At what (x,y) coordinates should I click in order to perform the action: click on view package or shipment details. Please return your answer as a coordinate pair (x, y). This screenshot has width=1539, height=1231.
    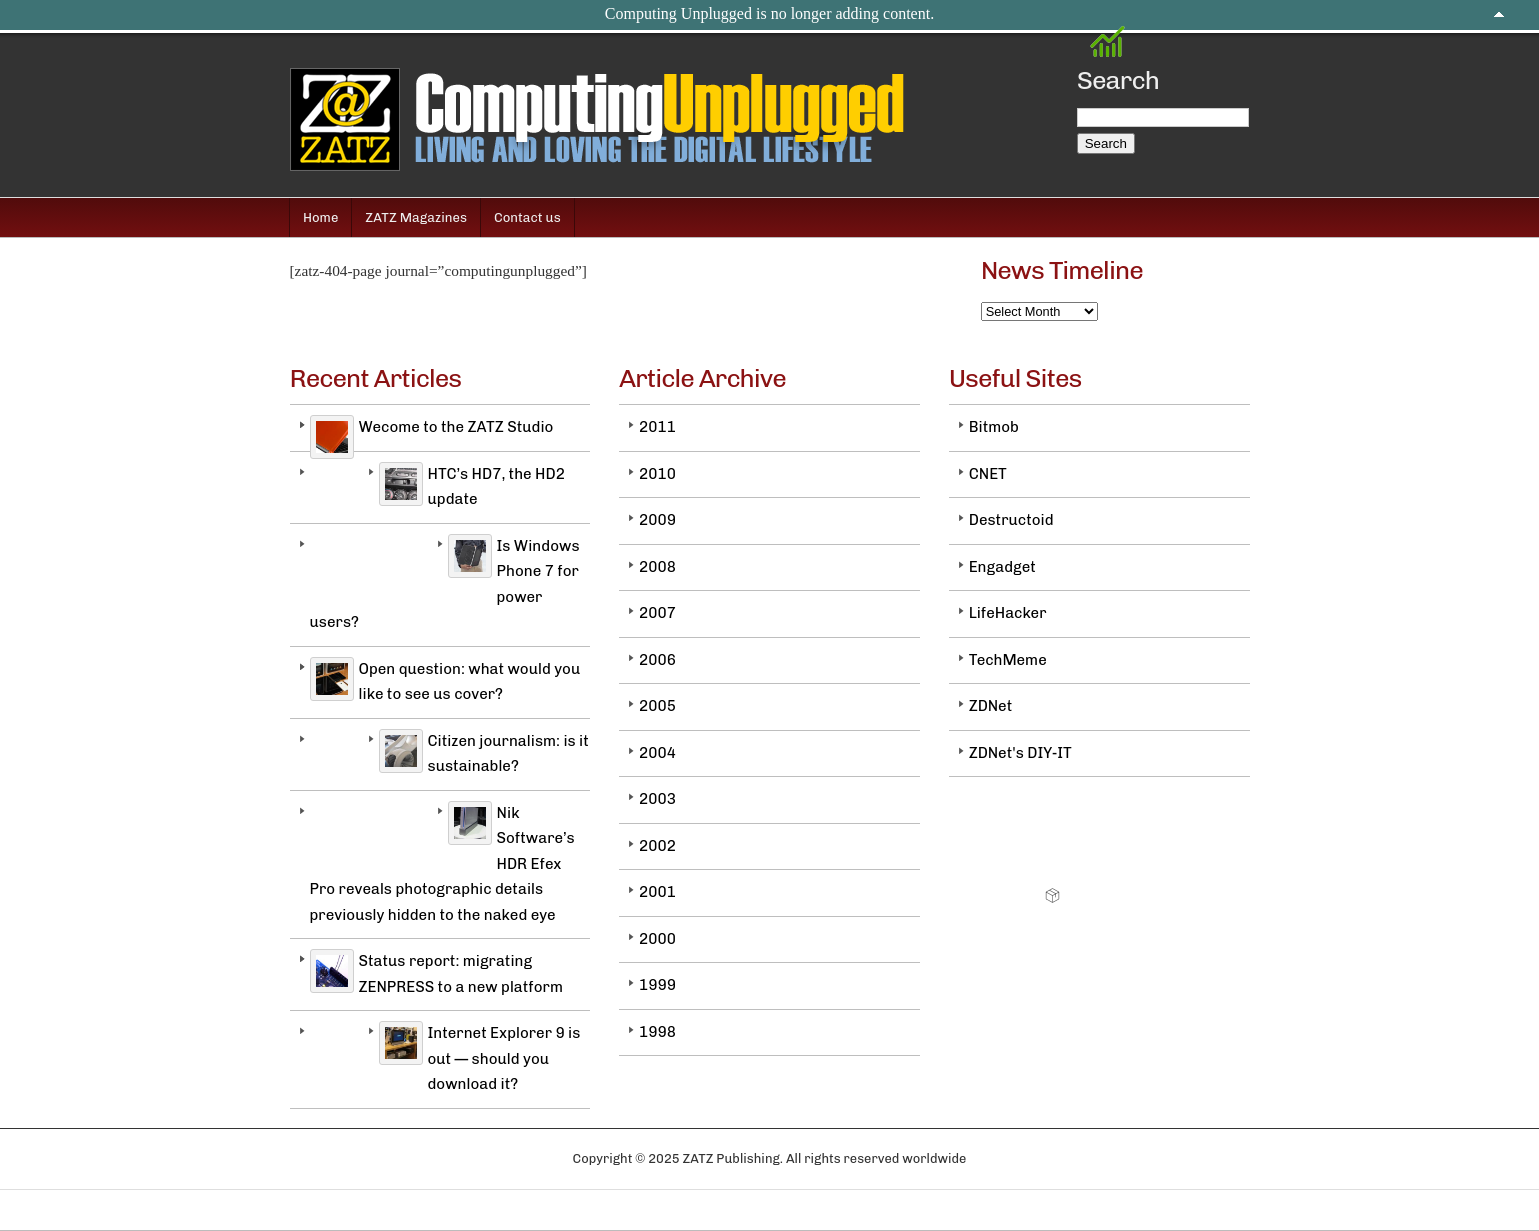
    Looking at the image, I should click on (1052, 895).